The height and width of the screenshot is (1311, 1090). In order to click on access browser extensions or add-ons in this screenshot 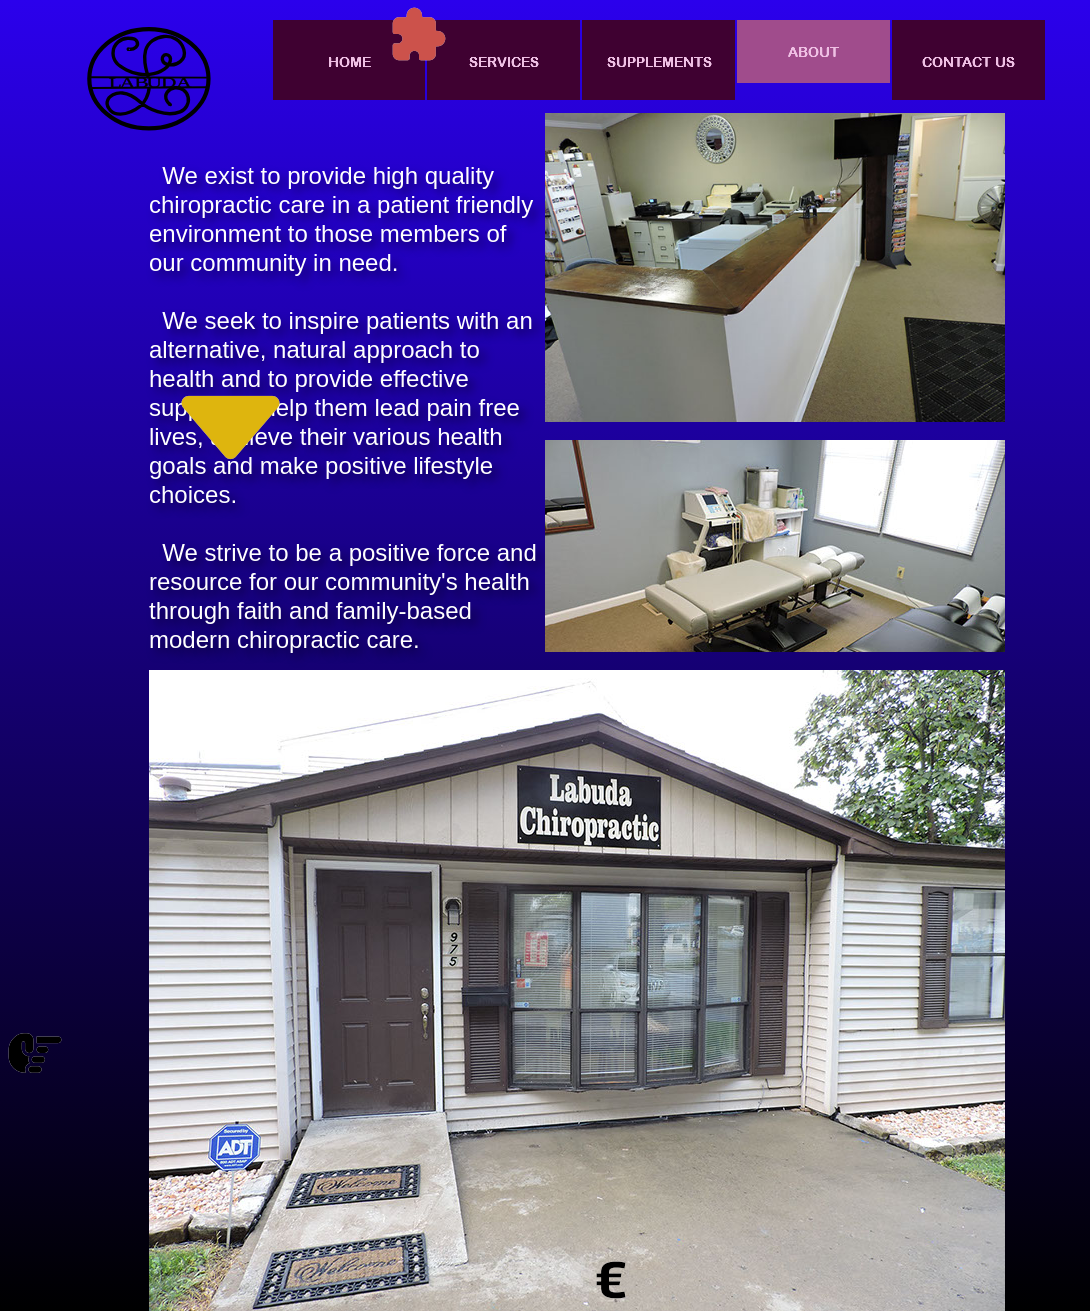, I will do `click(419, 34)`.